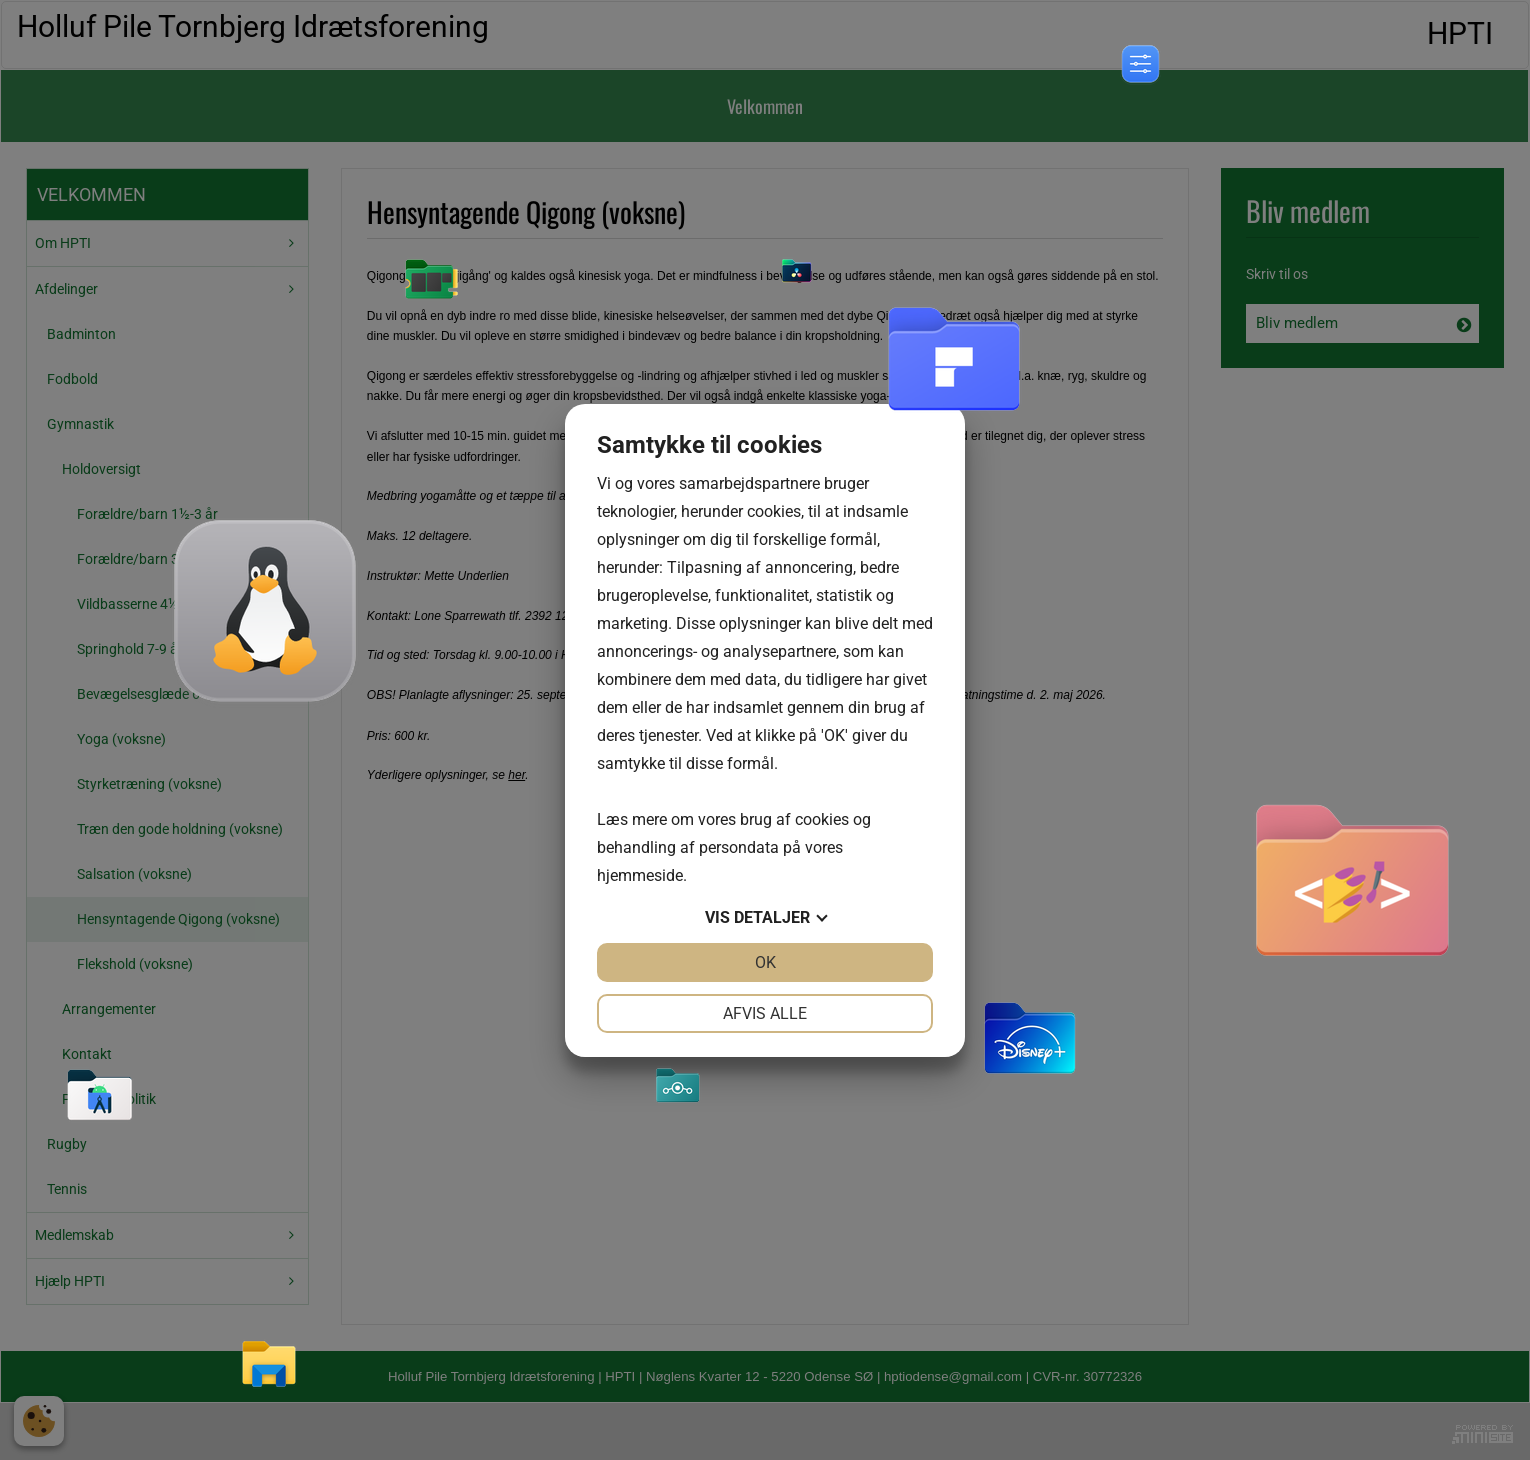 Image resolution: width=1530 pixels, height=1460 pixels. What do you see at coordinates (1351, 885) in the screenshot?
I see `folder containing styled-components files` at bounding box center [1351, 885].